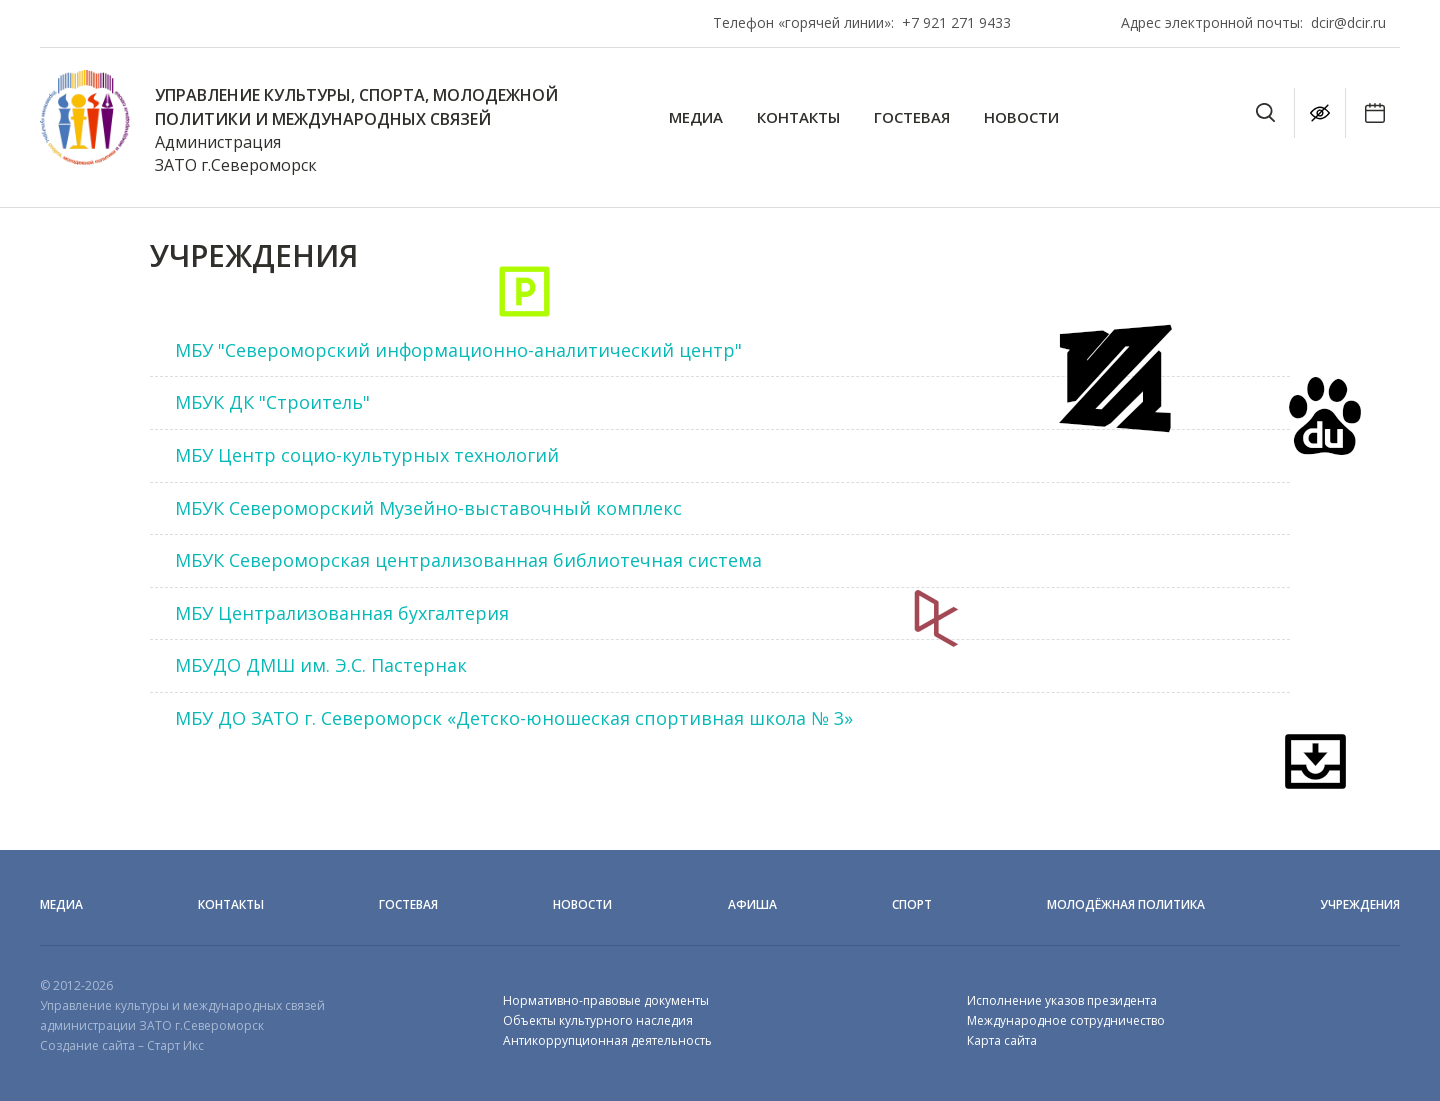 The height and width of the screenshot is (1101, 1440). I want to click on import files or data into the application, so click(1315, 761).